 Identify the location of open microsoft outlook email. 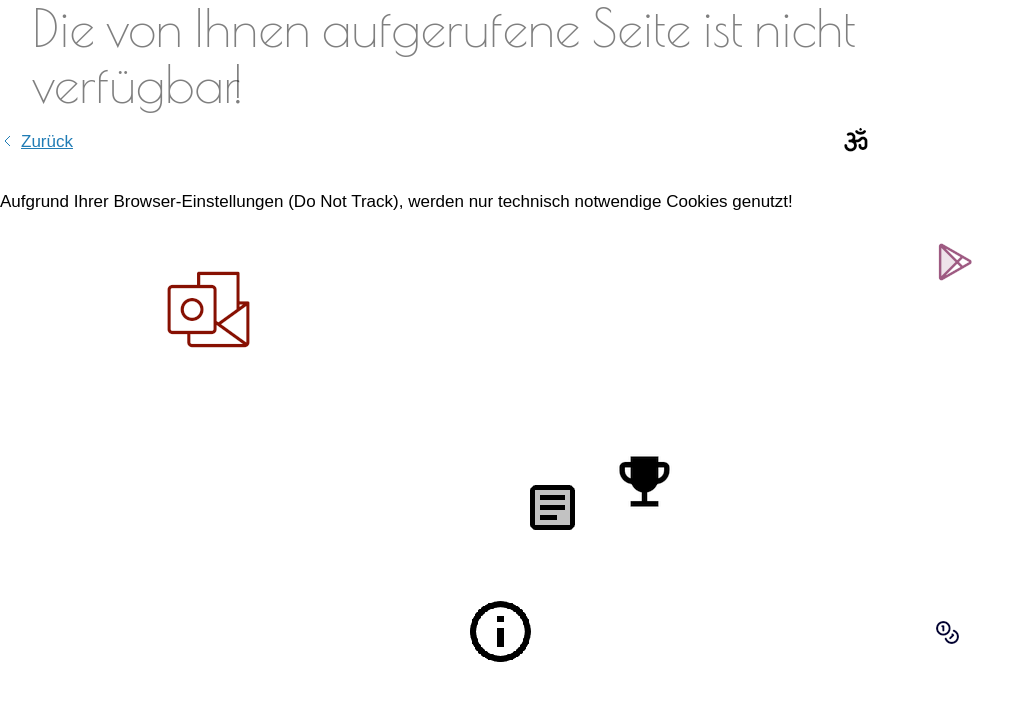
(208, 309).